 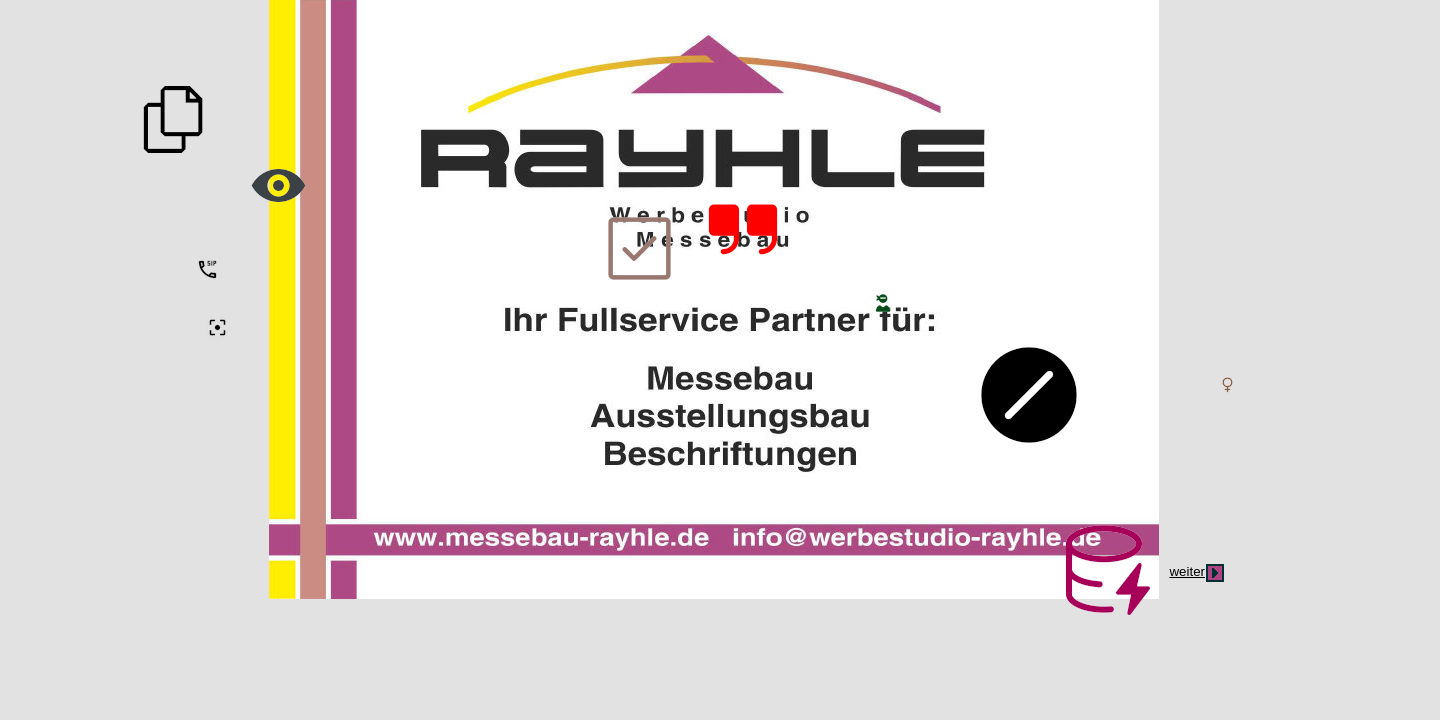 What do you see at coordinates (278, 185) in the screenshot?
I see `show hidden content` at bounding box center [278, 185].